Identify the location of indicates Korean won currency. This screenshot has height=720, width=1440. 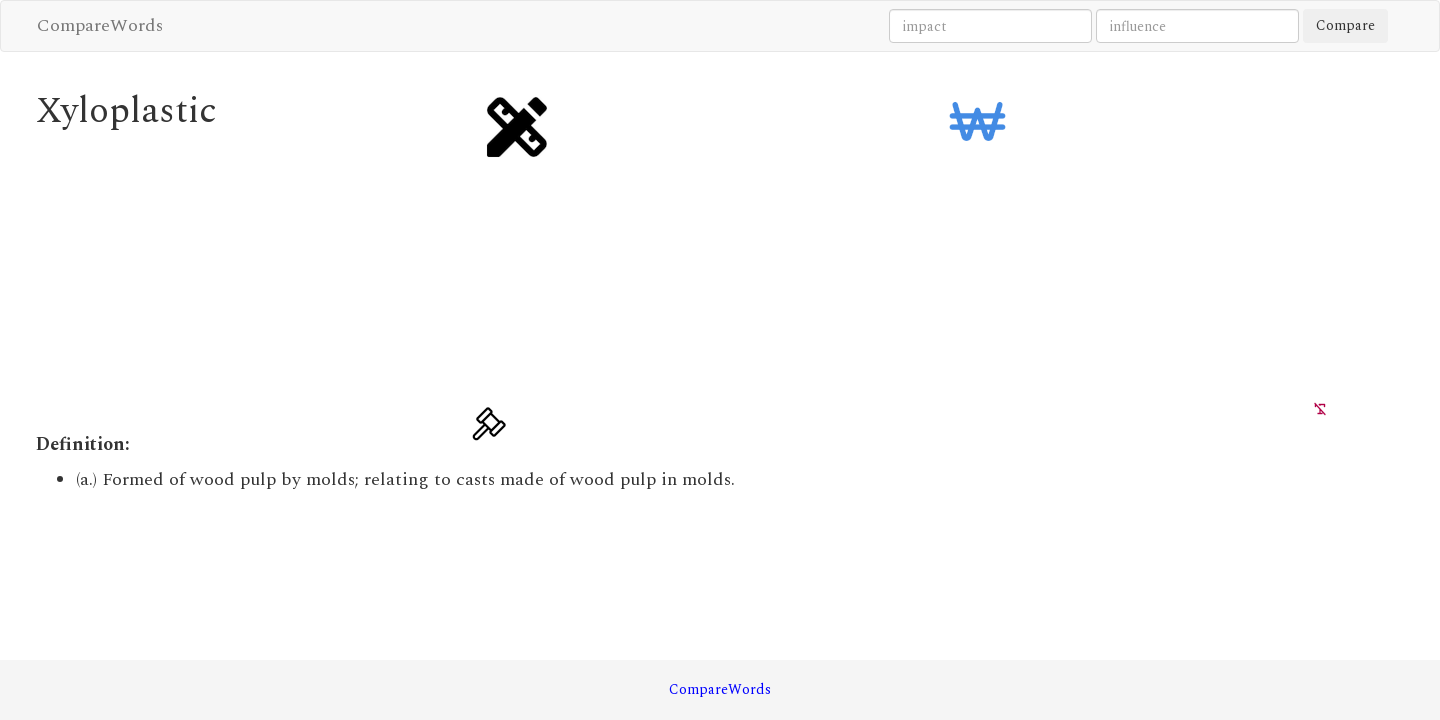
(977, 121).